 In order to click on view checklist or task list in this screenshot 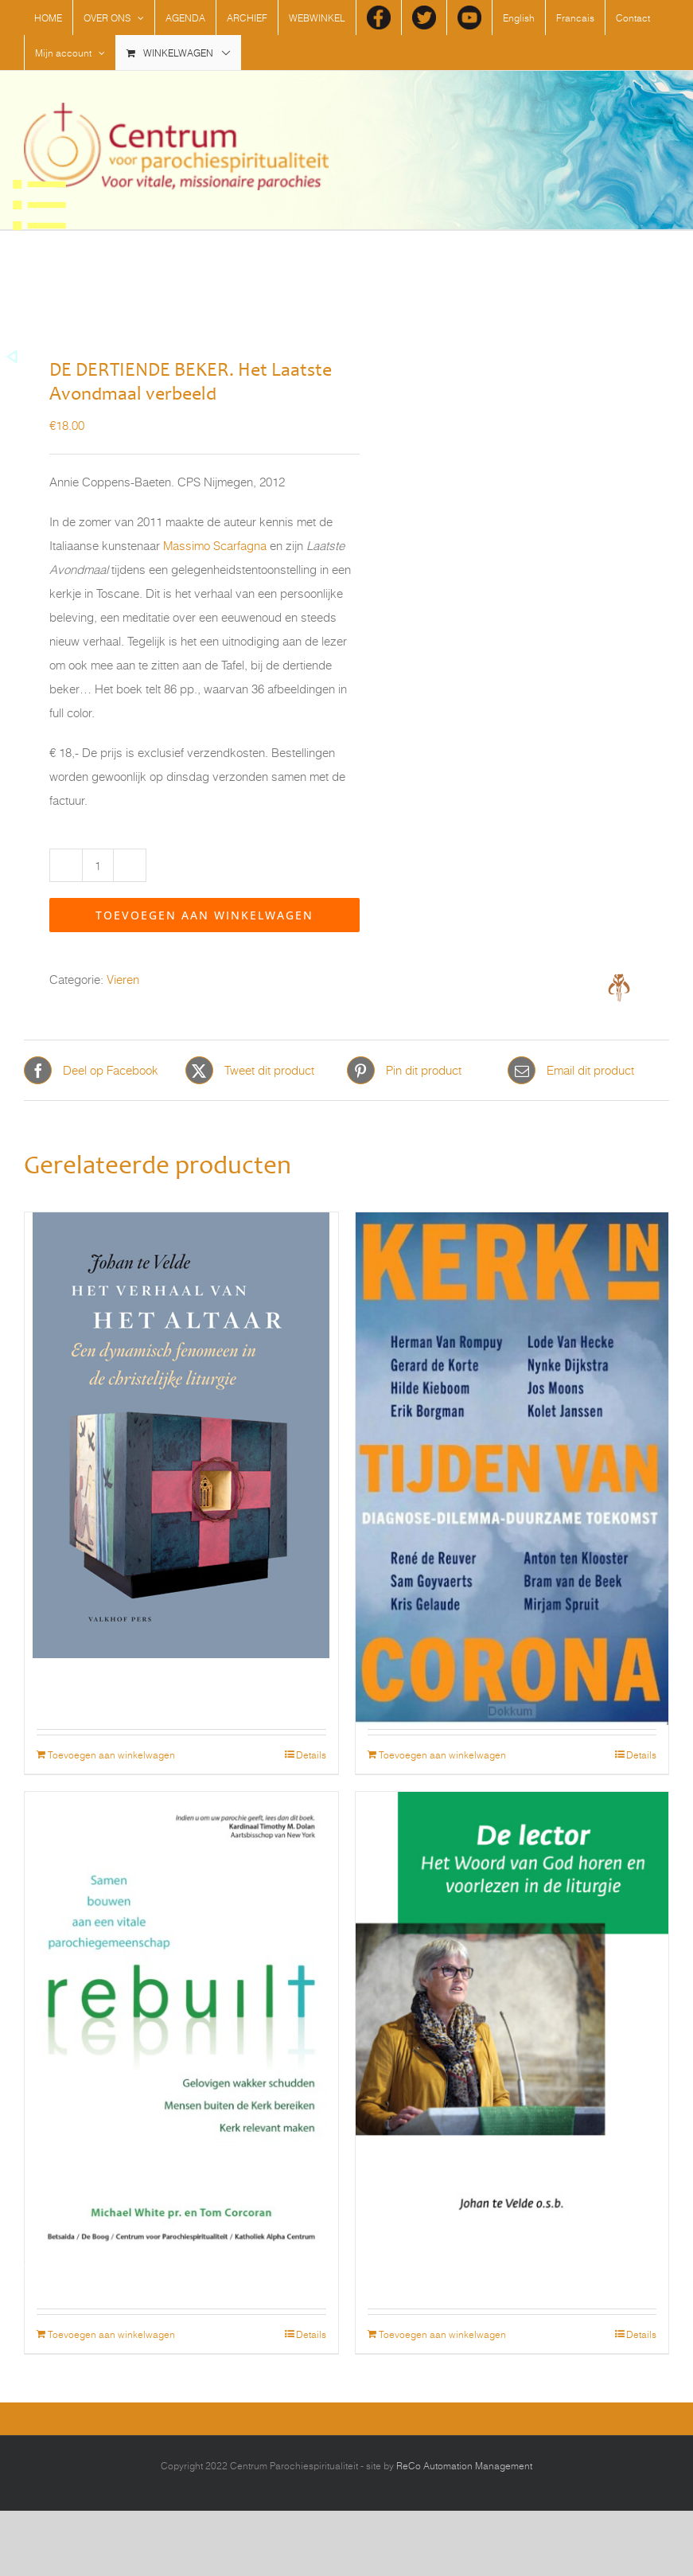, I will do `click(39, 205)`.